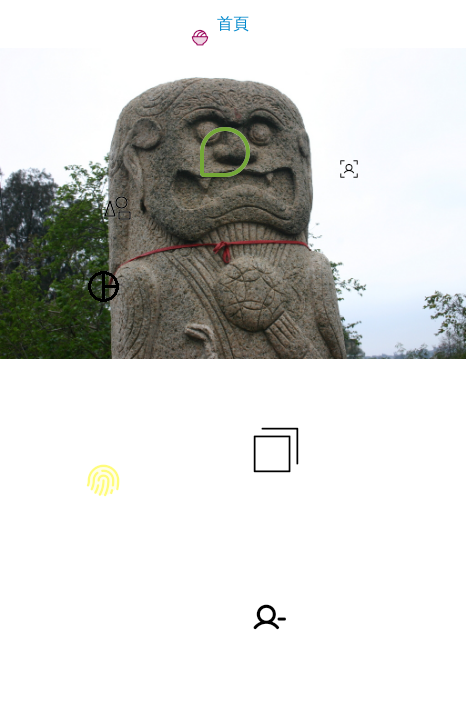  Describe the element at coordinates (349, 169) in the screenshot. I see `focus on user profile or account` at that location.